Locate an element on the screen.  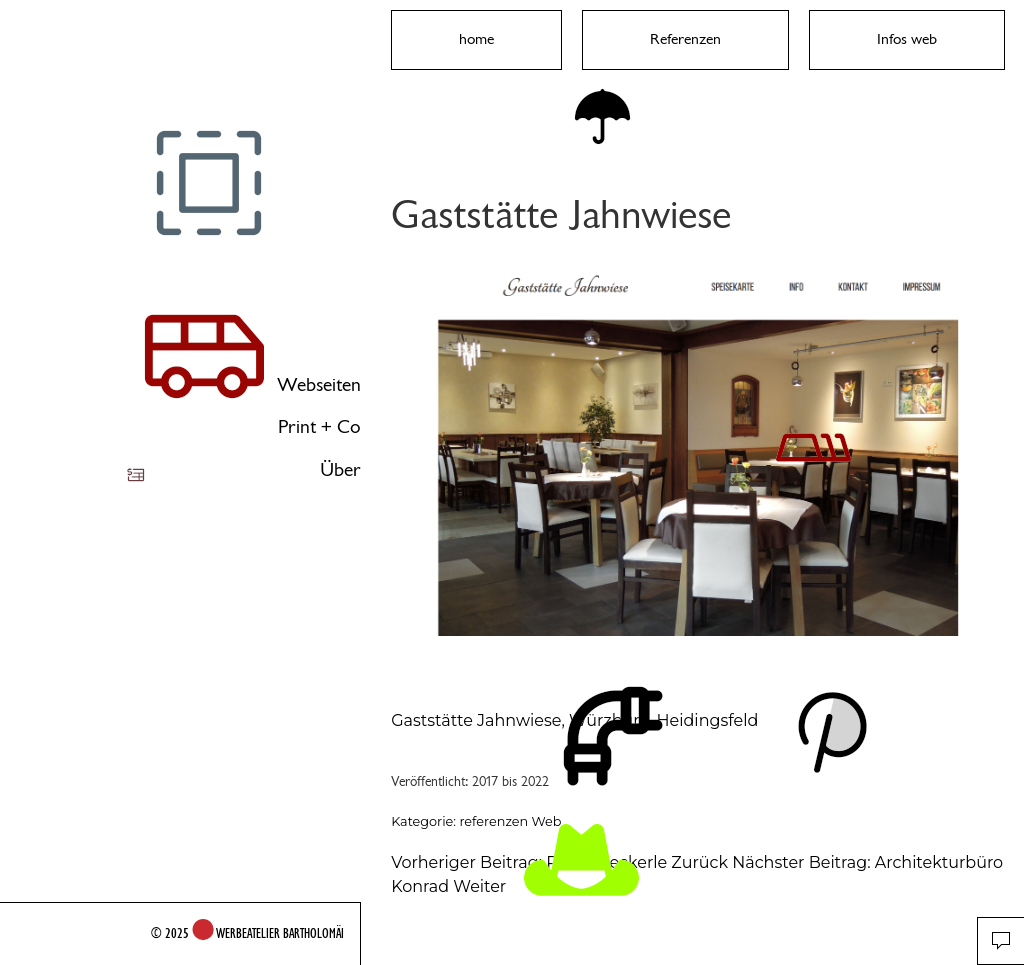
select all items is located at coordinates (209, 183).